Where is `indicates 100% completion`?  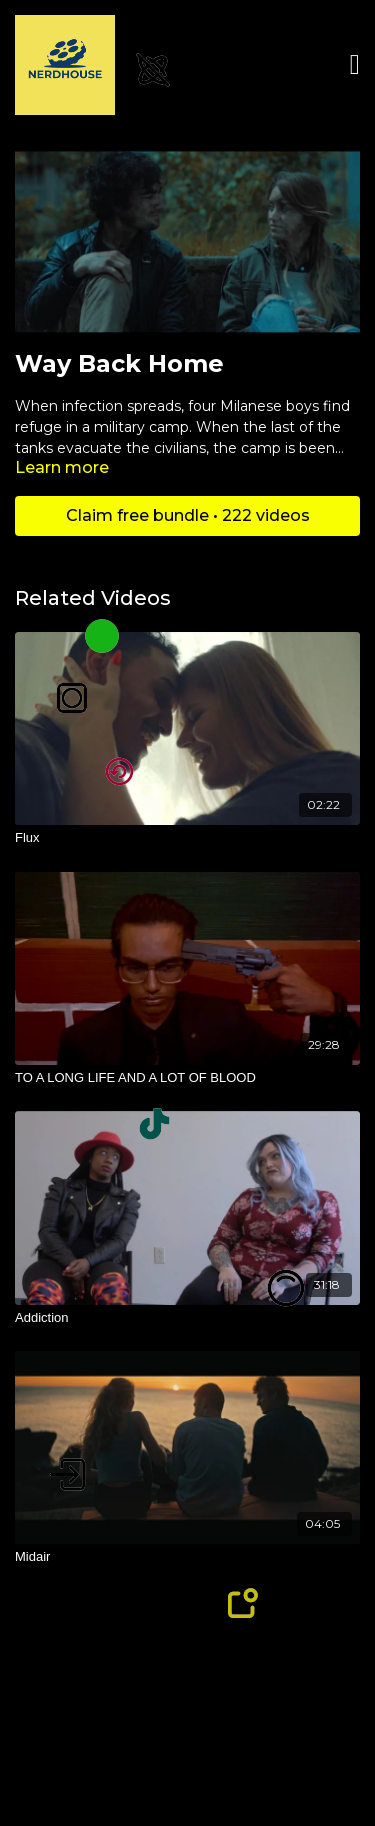 indicates 100% completion is located at coordinates (102, 636).